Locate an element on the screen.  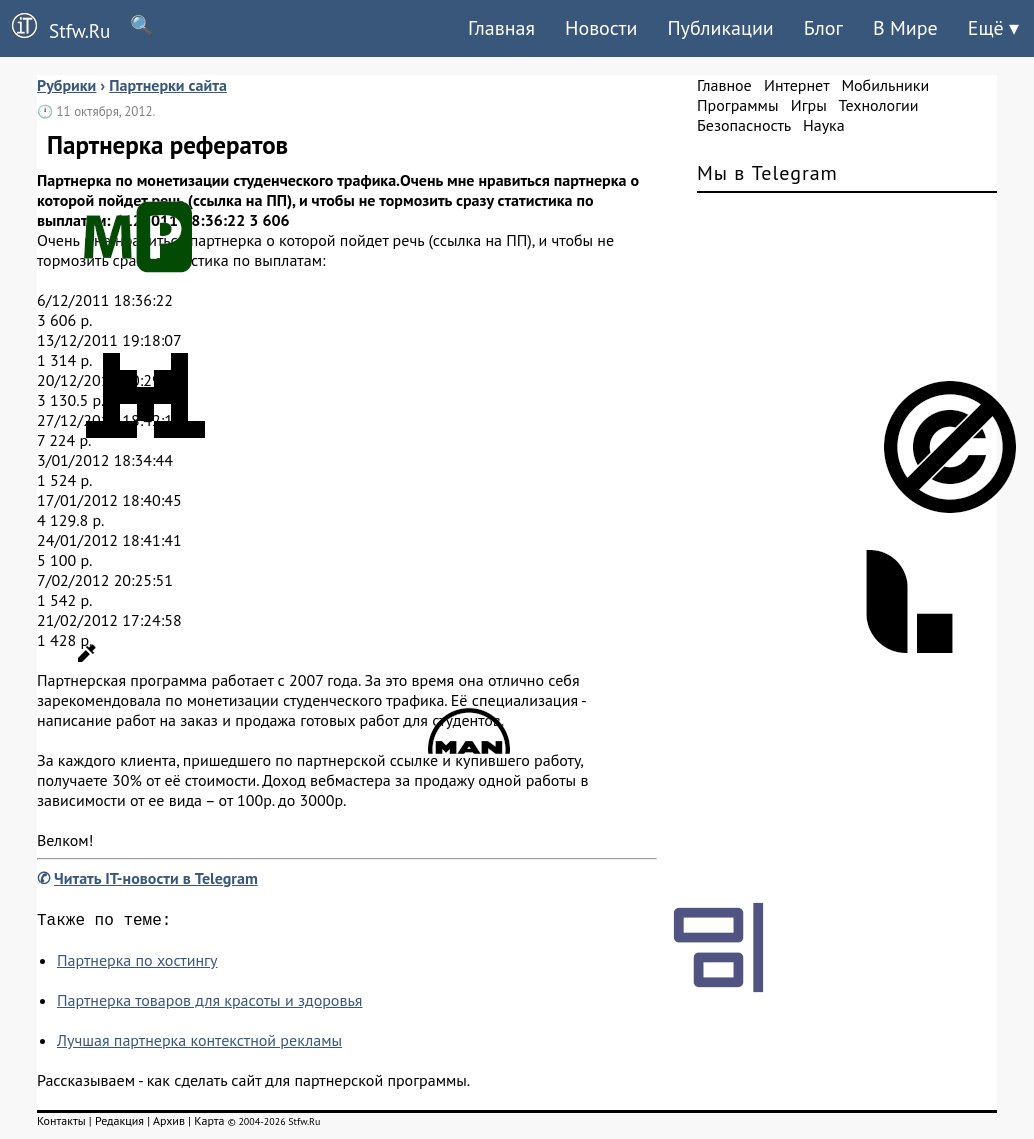
indicates public domain or copyright-free content is located at coordinates (950, 447).